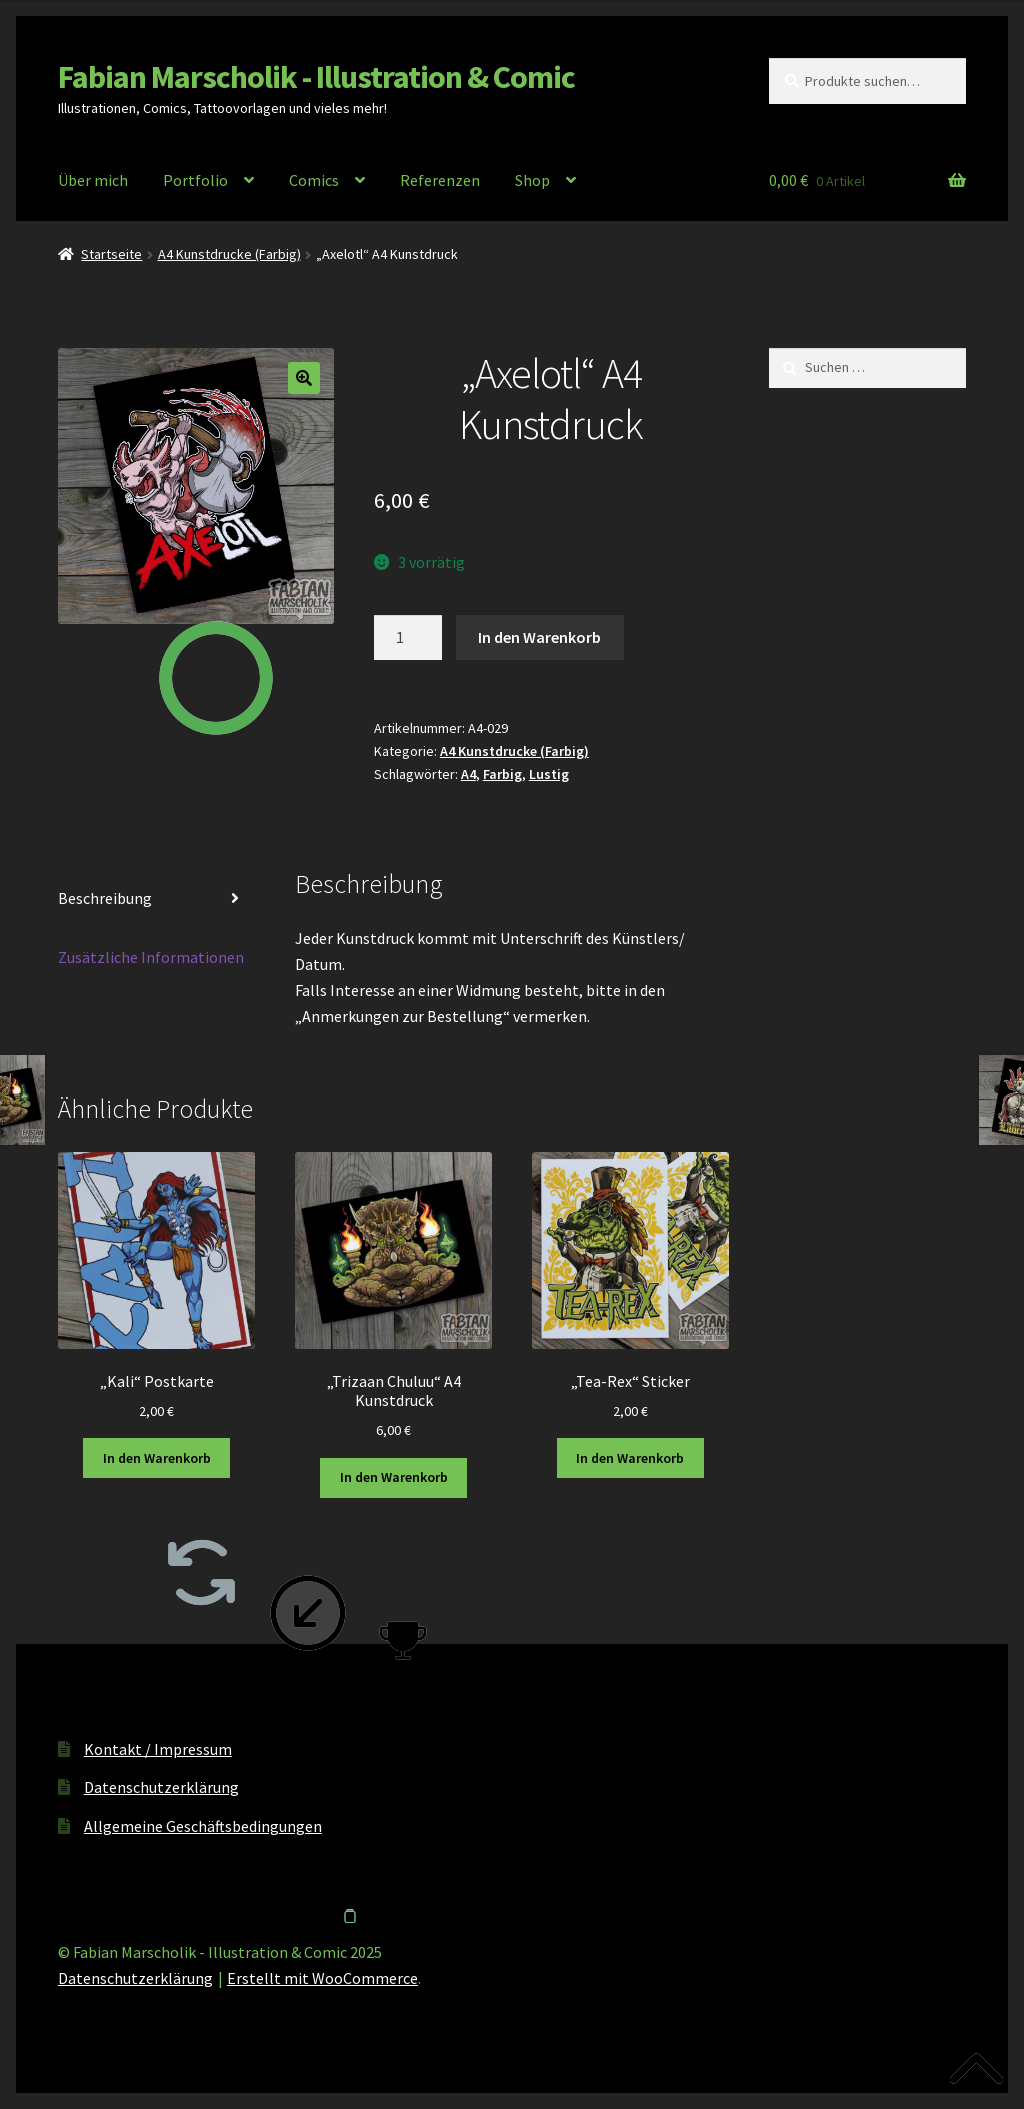 This screenshot has height=2109, width=1024. What do you see at coordinates (403, 1639) in the screenshot?
I see `view achievements or awards` at bounding box center [403, 1639].